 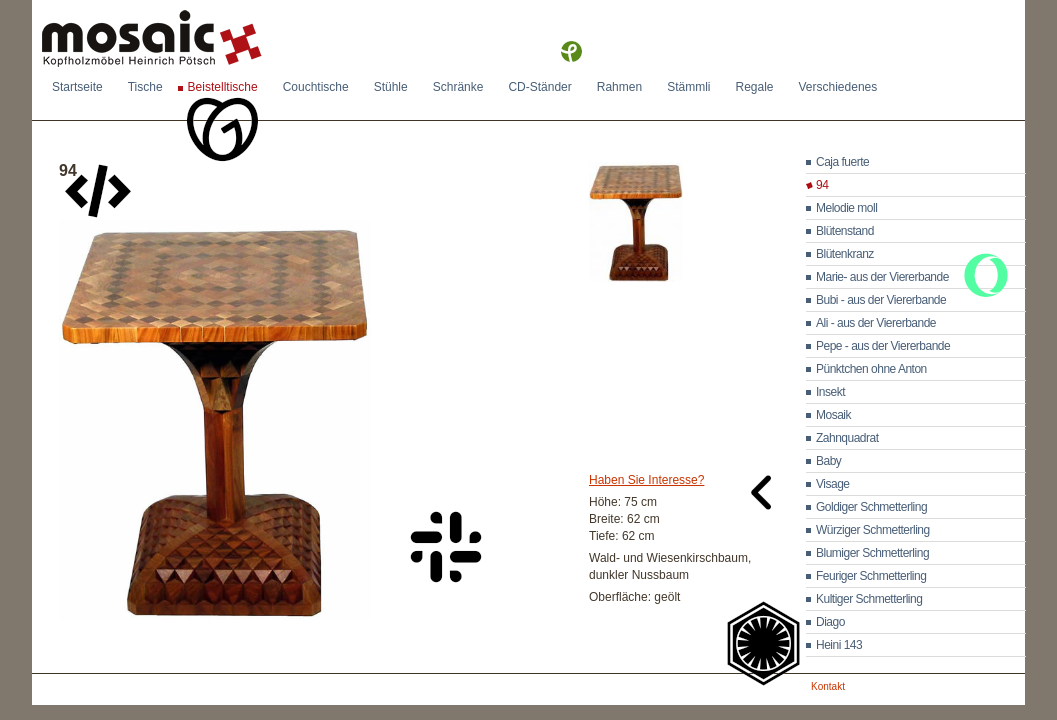 What do you see at coordinates (986, 276) in the screenshot?
I see `open Opera browser` at bounding box center [986, 276].